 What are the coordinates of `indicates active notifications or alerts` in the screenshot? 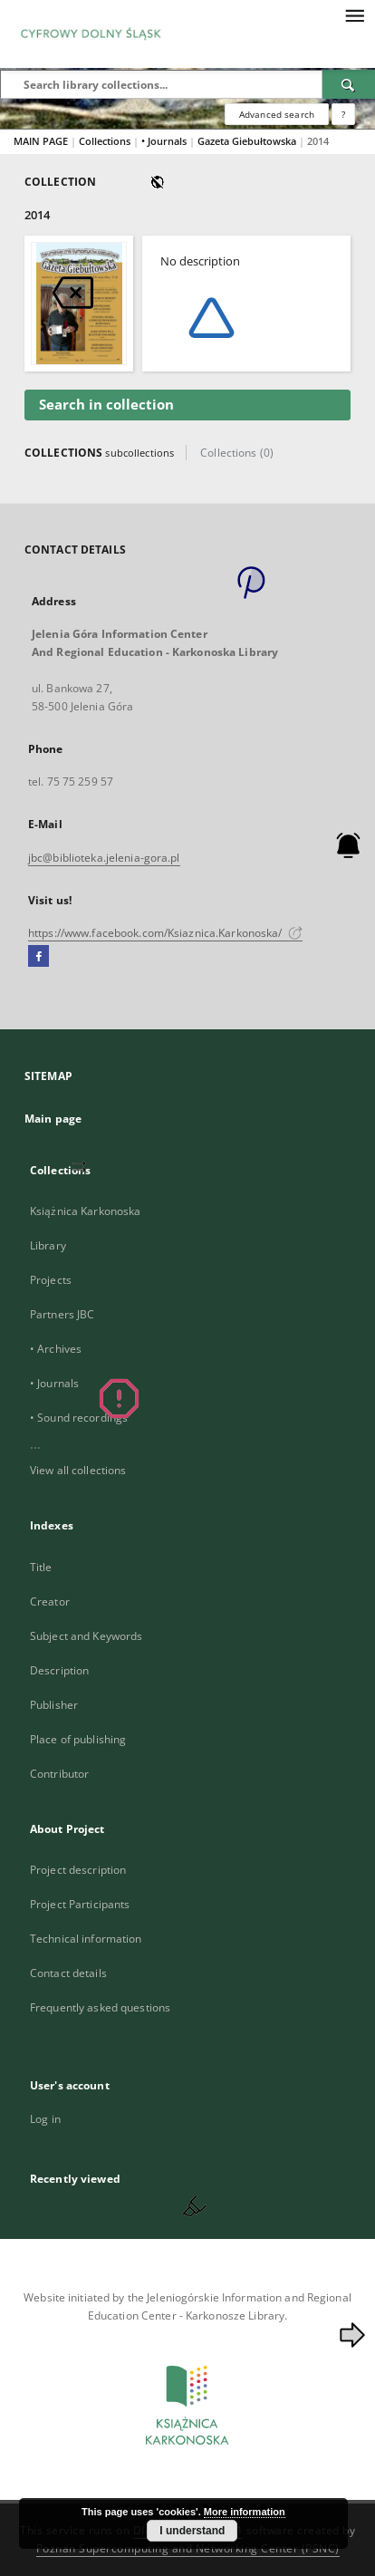 It's located at (348, 845).